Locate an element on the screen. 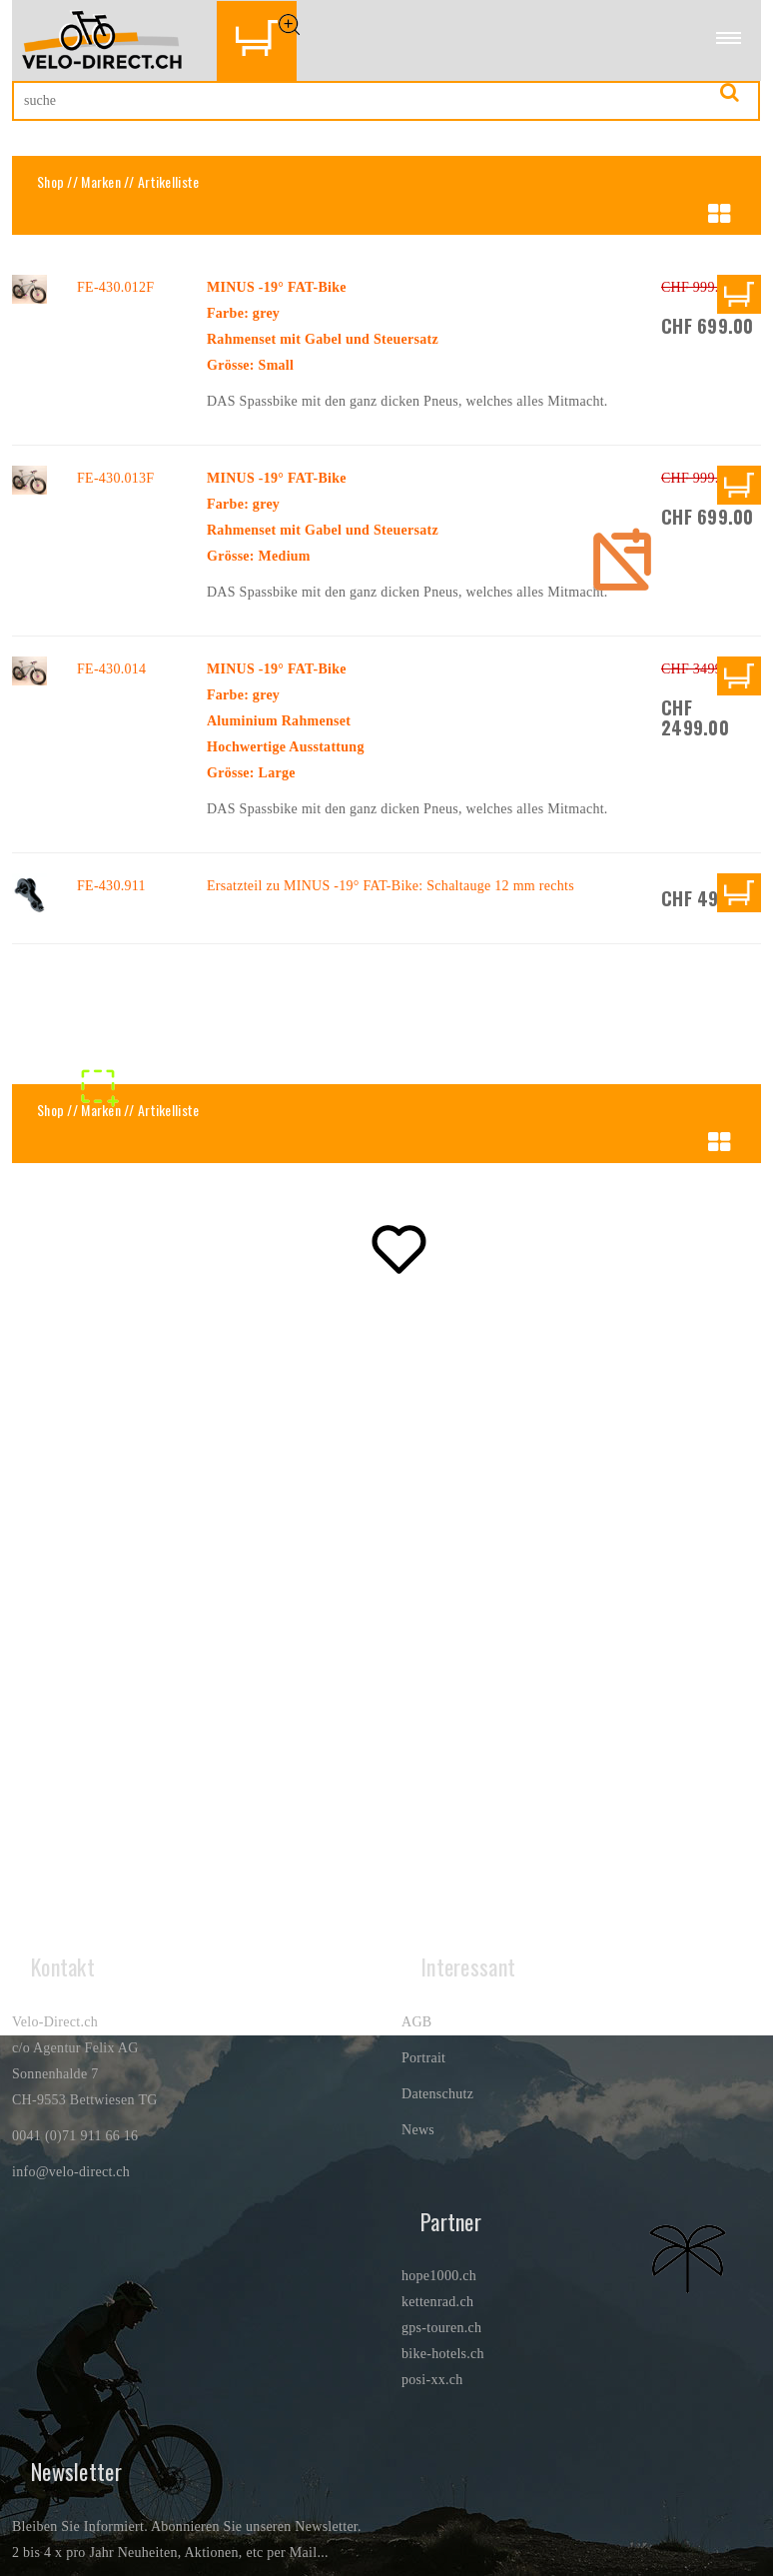 The height and width of the screenshot is (2576, 773). indicates calendar or scheduling is disabled is located at coordinates (622, 562).